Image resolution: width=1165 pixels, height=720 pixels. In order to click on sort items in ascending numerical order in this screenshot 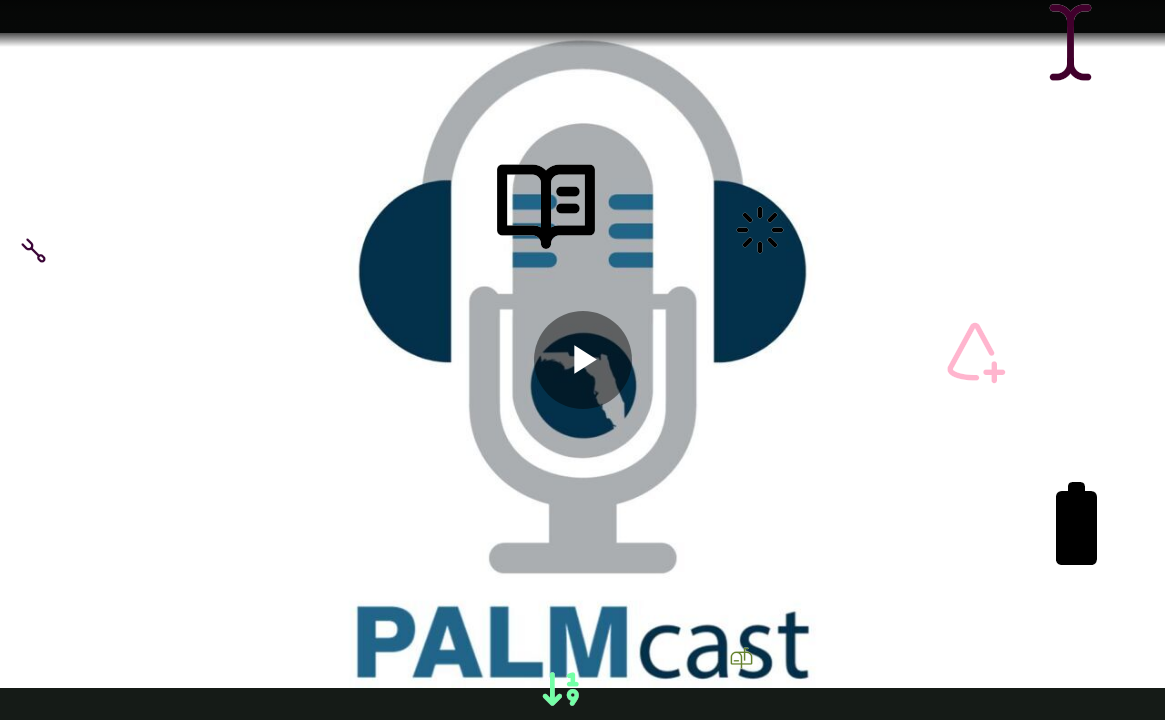, I will do `click(562, 689)`.